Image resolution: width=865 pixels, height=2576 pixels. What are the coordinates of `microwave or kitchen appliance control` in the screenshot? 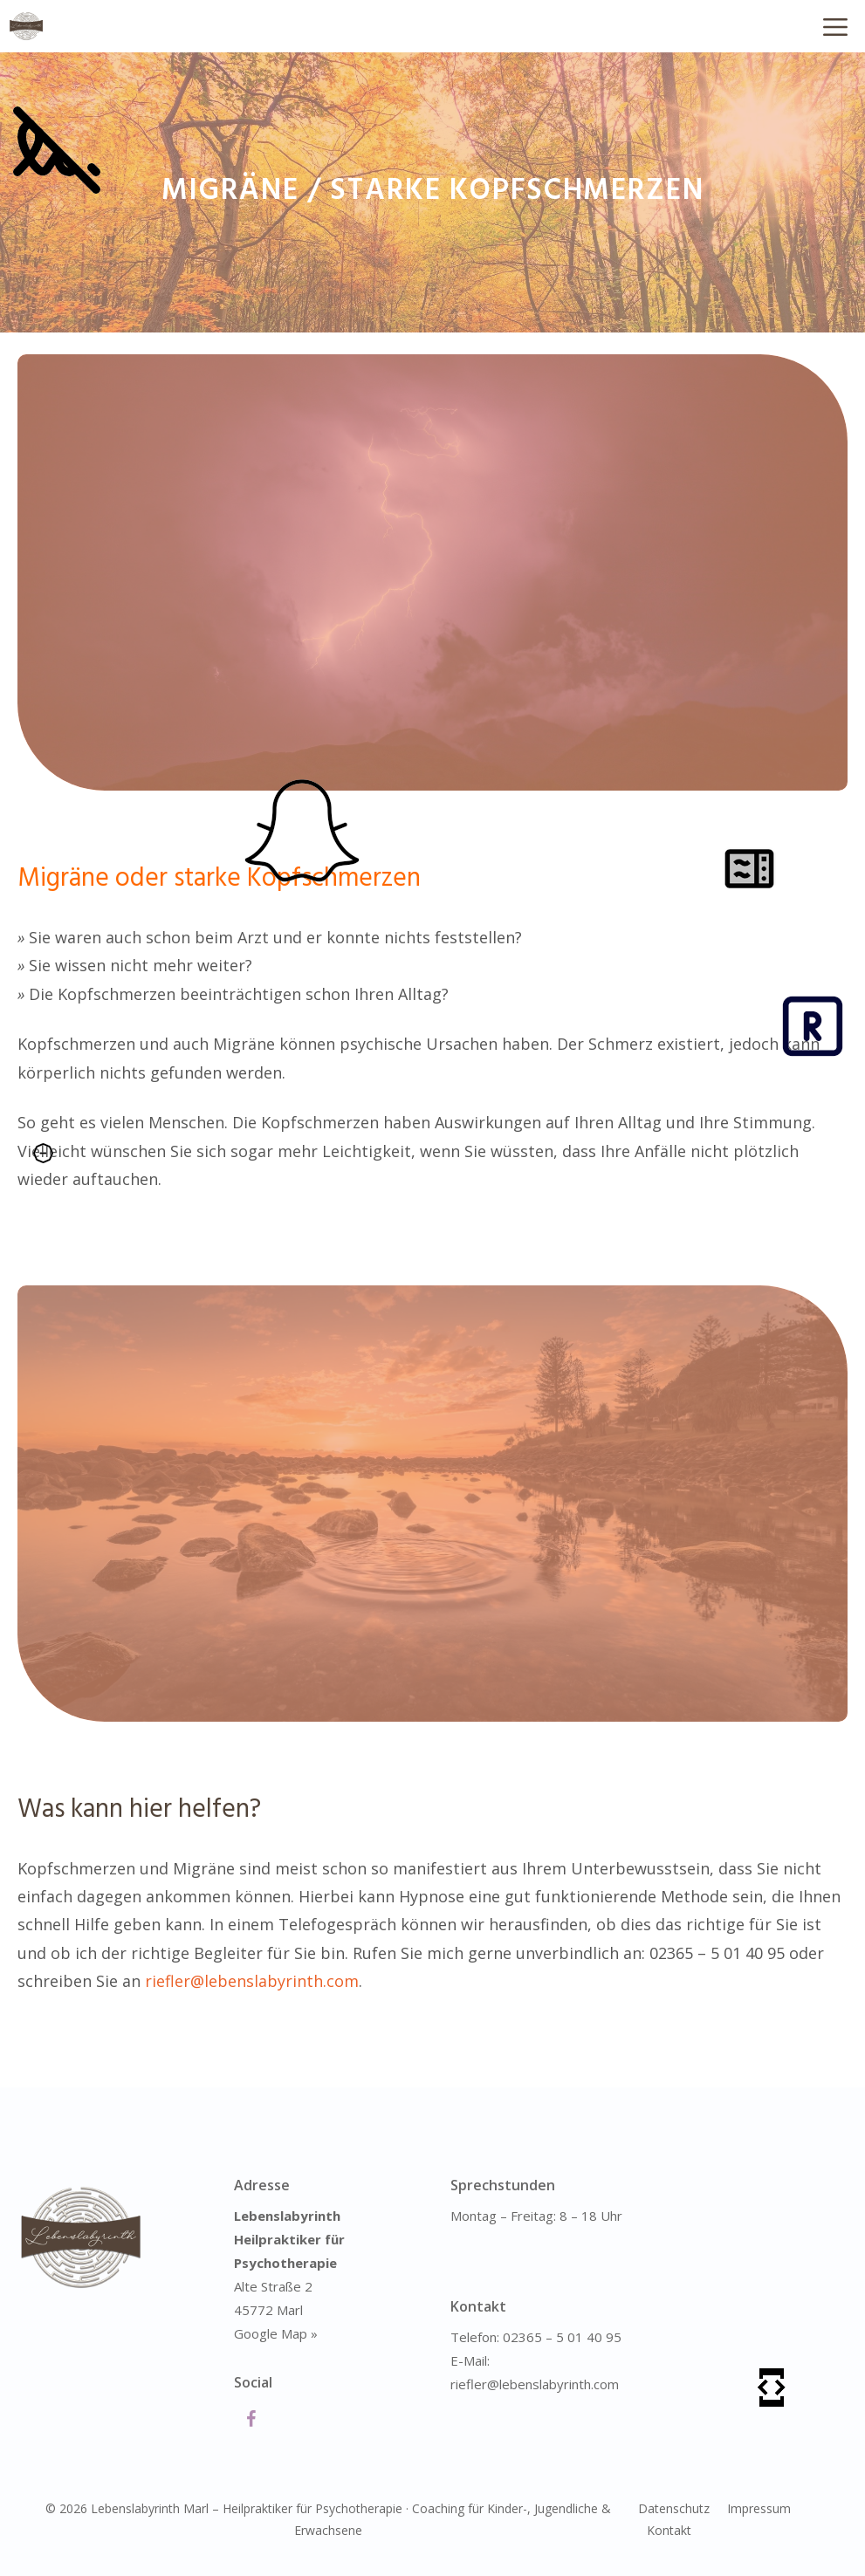 It's located at (749, 868).